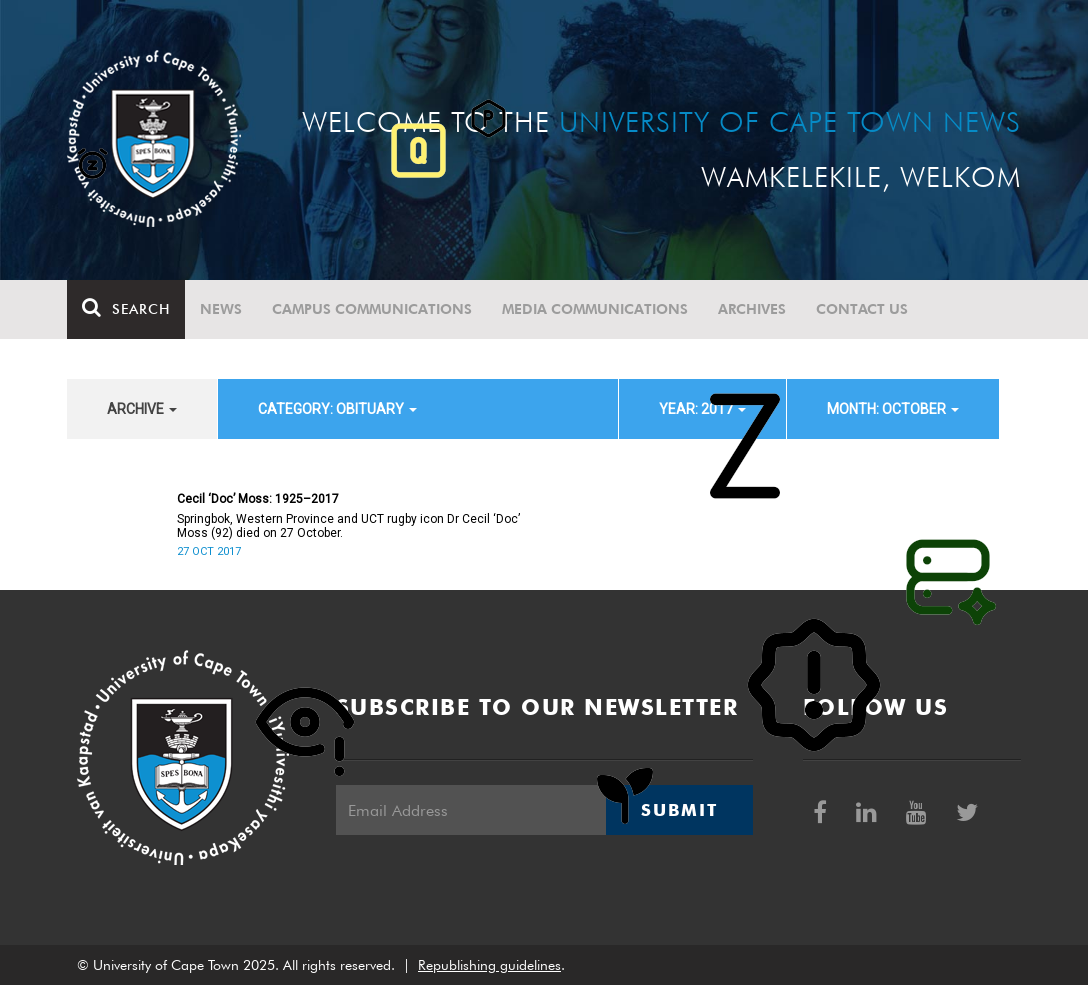  I want to click on indicates eco-friendly or sustainable option, so click(625, 796).